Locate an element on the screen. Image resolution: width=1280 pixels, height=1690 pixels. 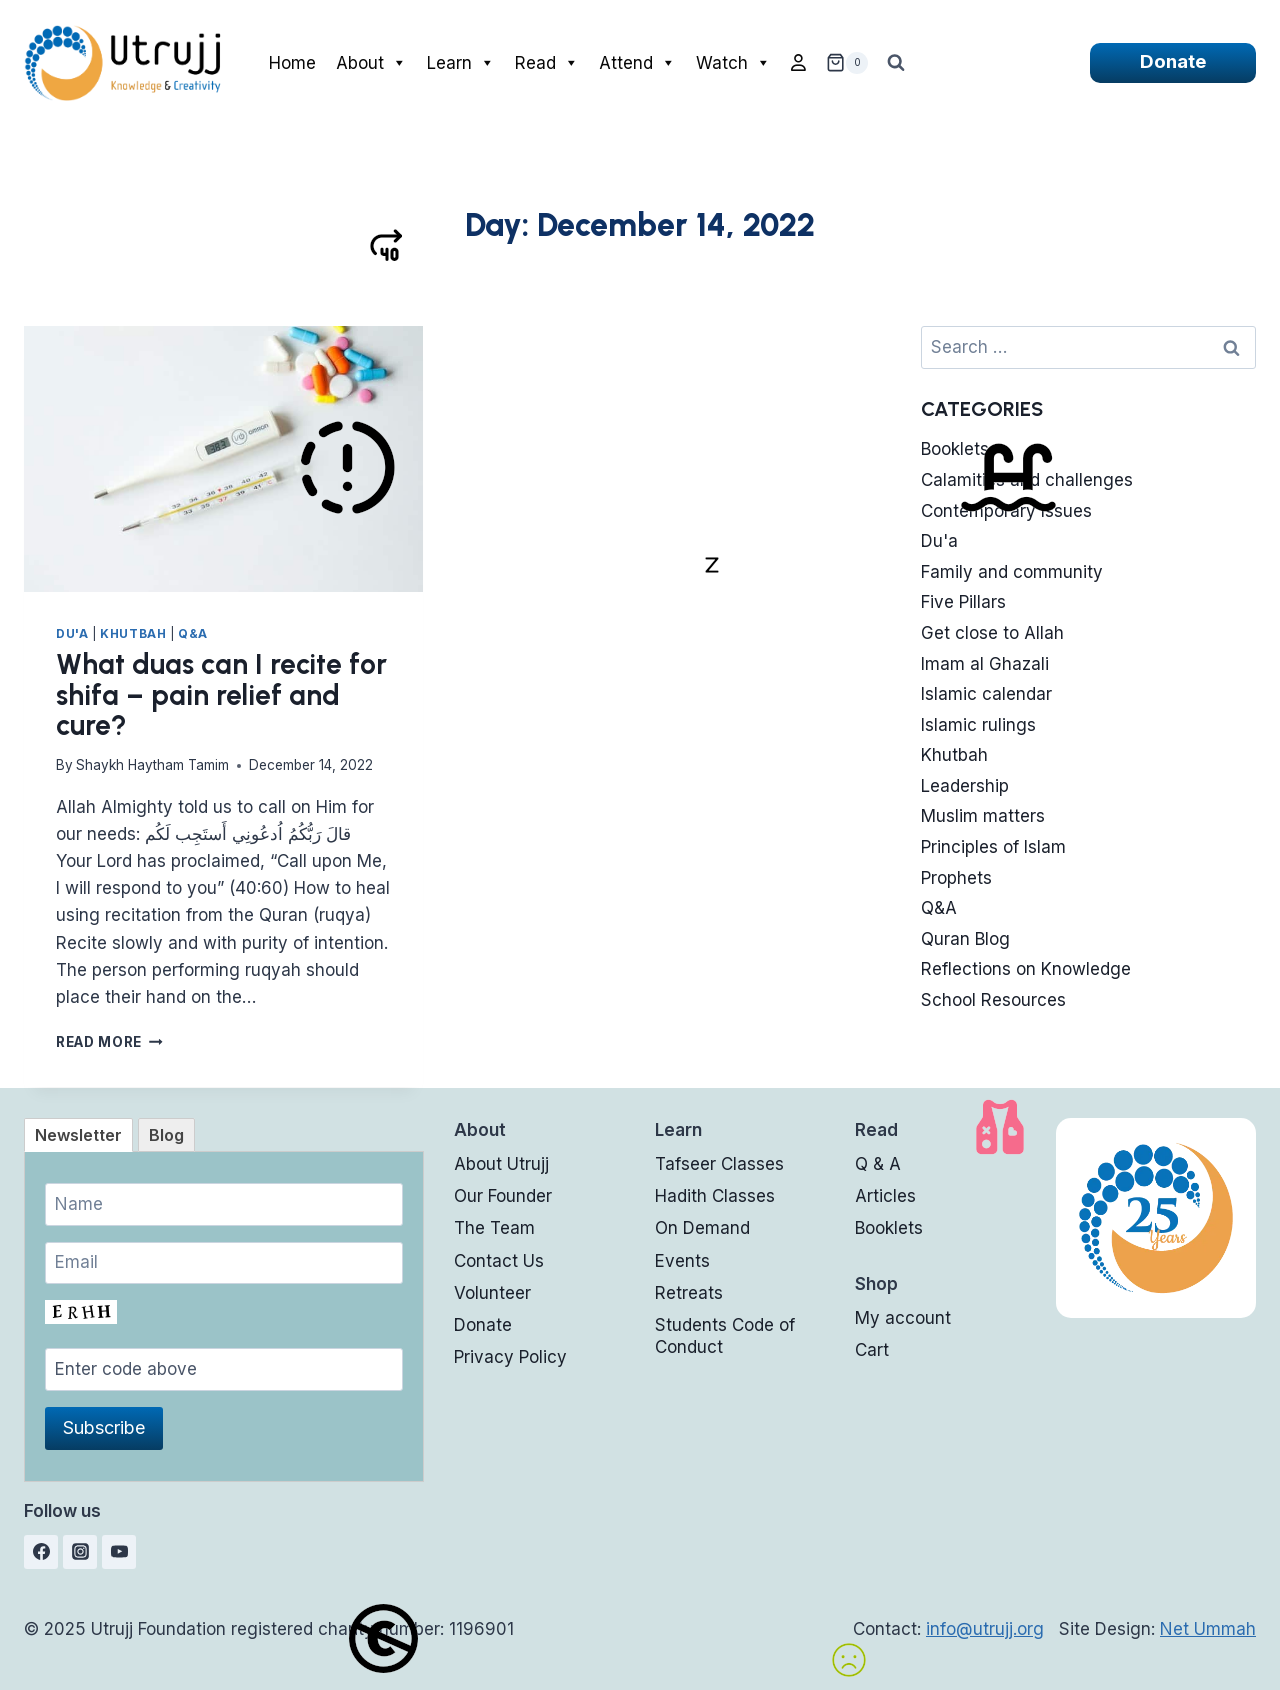
indicates a task in progress with a warning or issue is located at coordinates (347, 467).